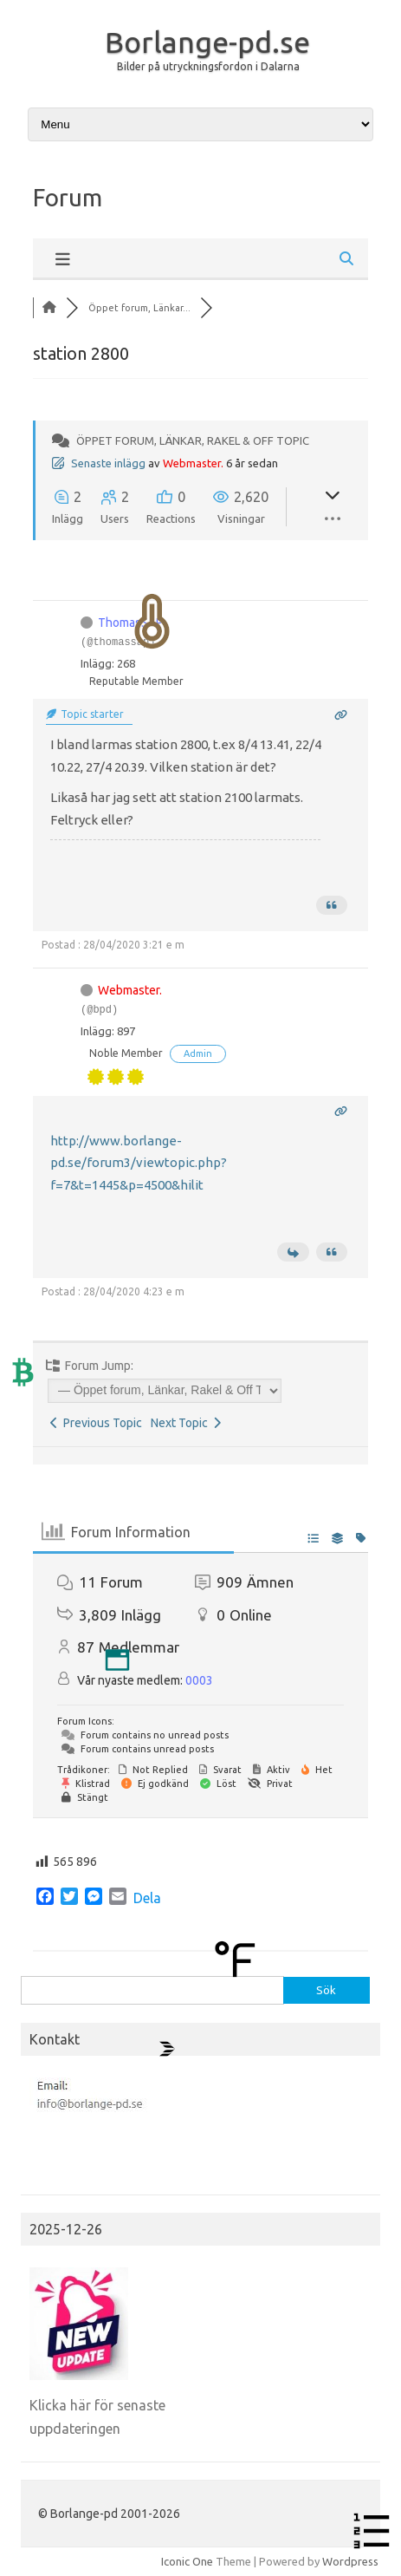  I want to click on indicates high temperature reading, so click(152, 621).